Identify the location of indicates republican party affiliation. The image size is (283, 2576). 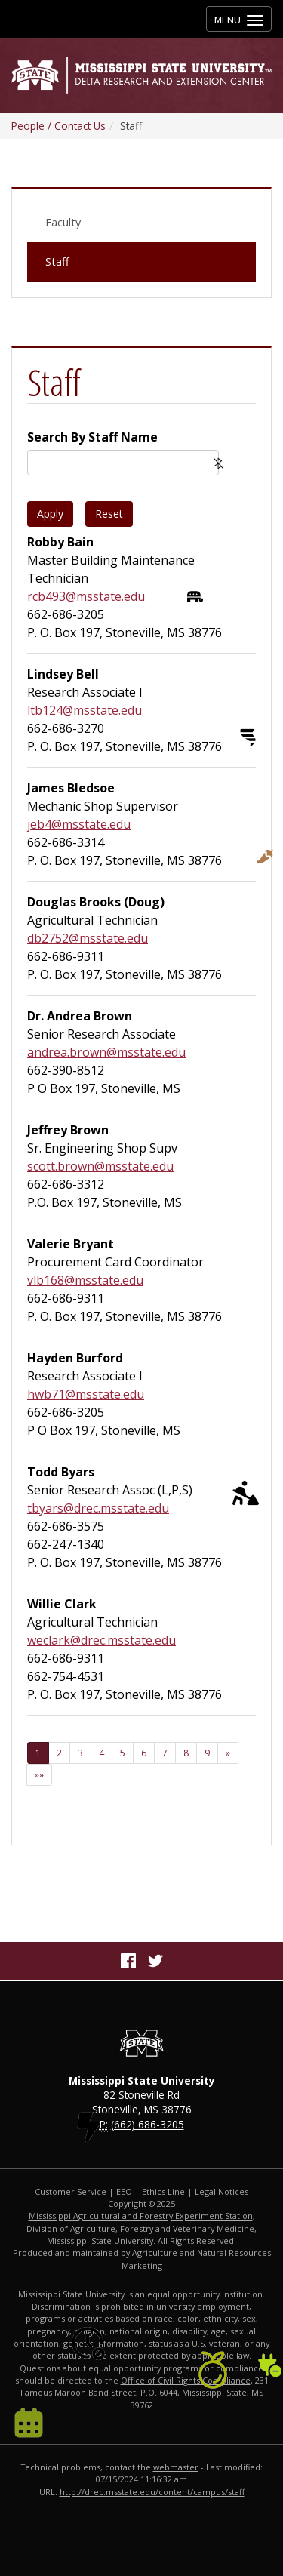
(195, 596).